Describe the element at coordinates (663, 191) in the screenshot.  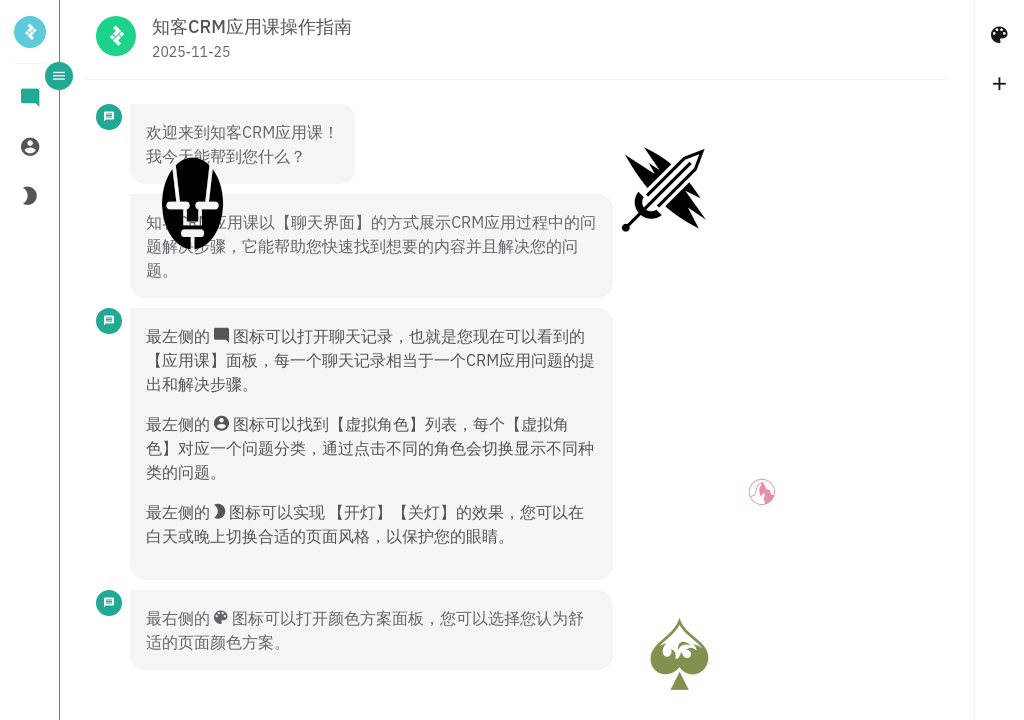
I see `indicates damage taken or combat injury` at that location.